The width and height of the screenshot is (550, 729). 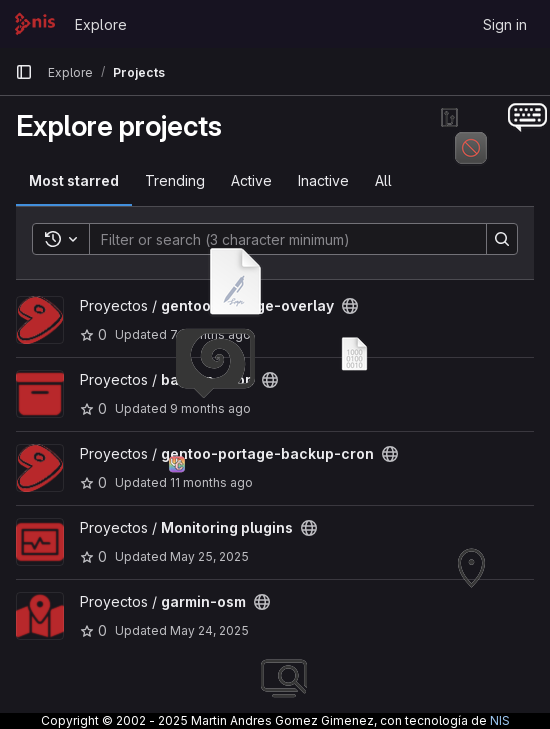 I want to click on indicates virtual keyboard is active, so click(x=527, y=117).